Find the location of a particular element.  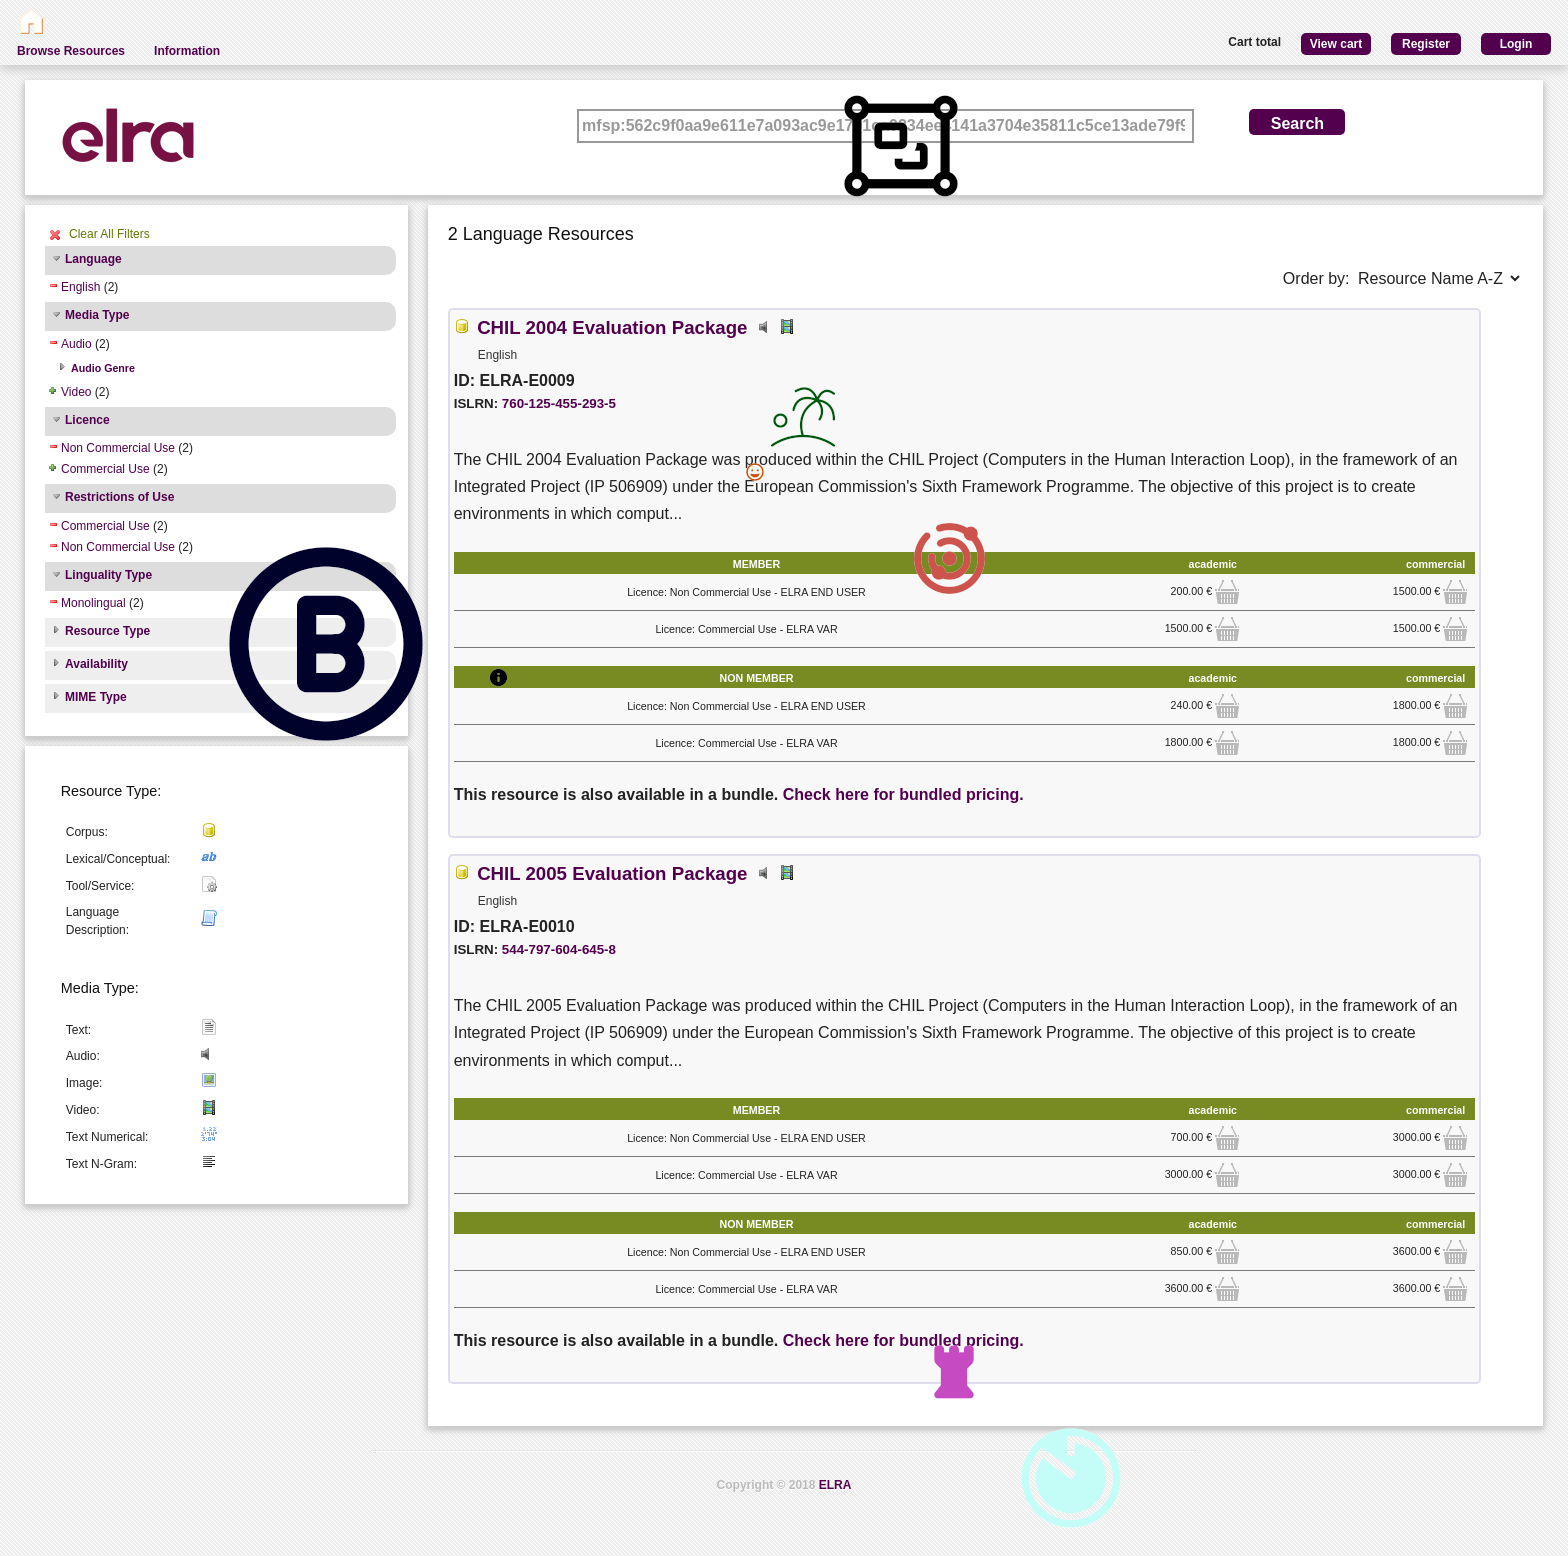

set or view a countdown timer is located at coordinates (1071, 1478).